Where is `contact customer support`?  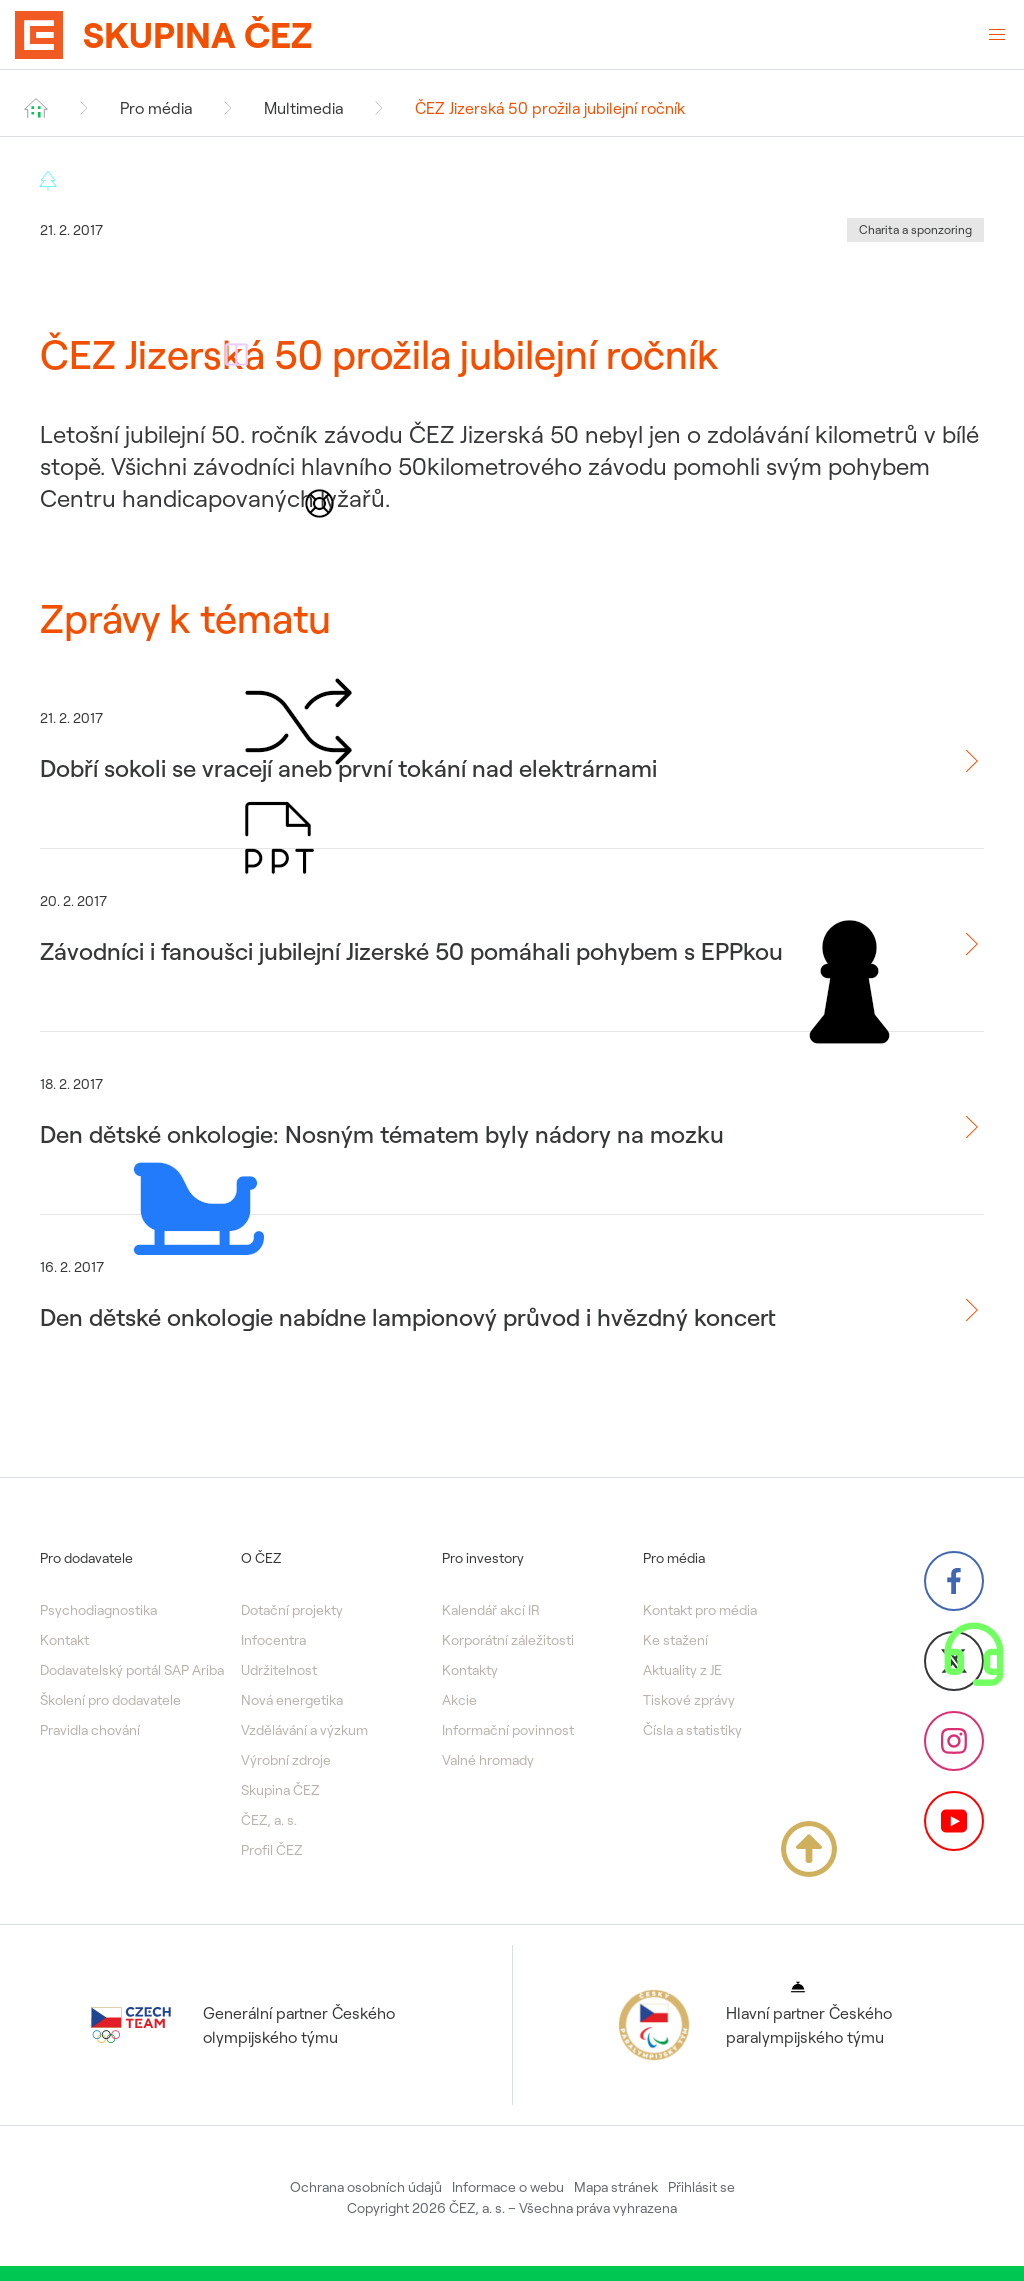 contact customer support is located at coordinates (974, 1652).